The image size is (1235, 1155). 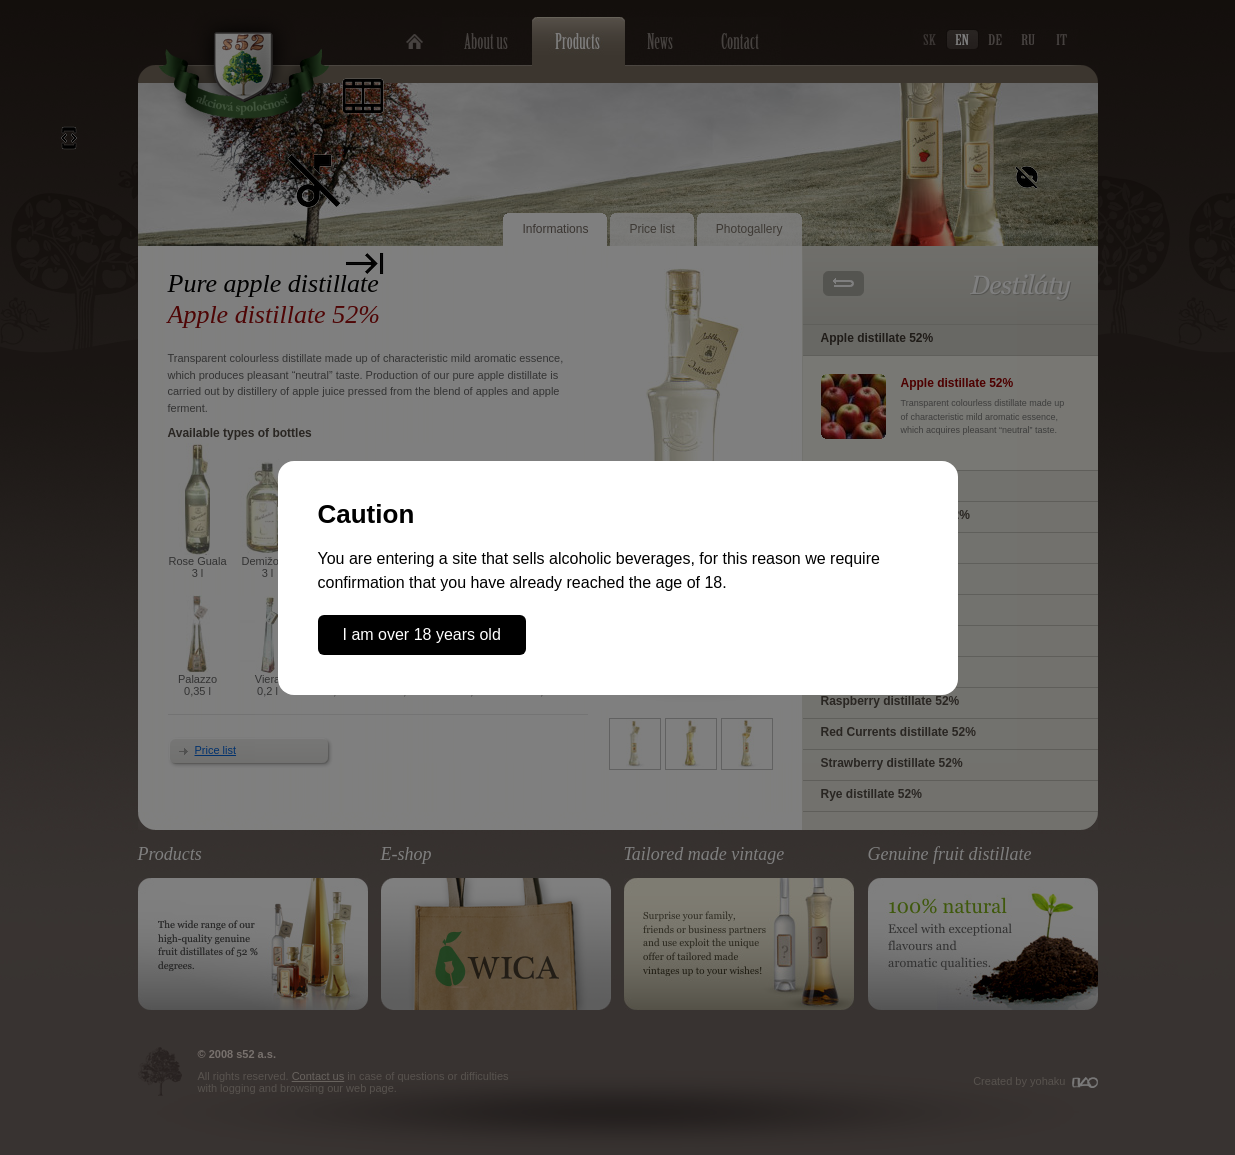 I want to click on mute or disable music playback, so click(x=314, y=181).